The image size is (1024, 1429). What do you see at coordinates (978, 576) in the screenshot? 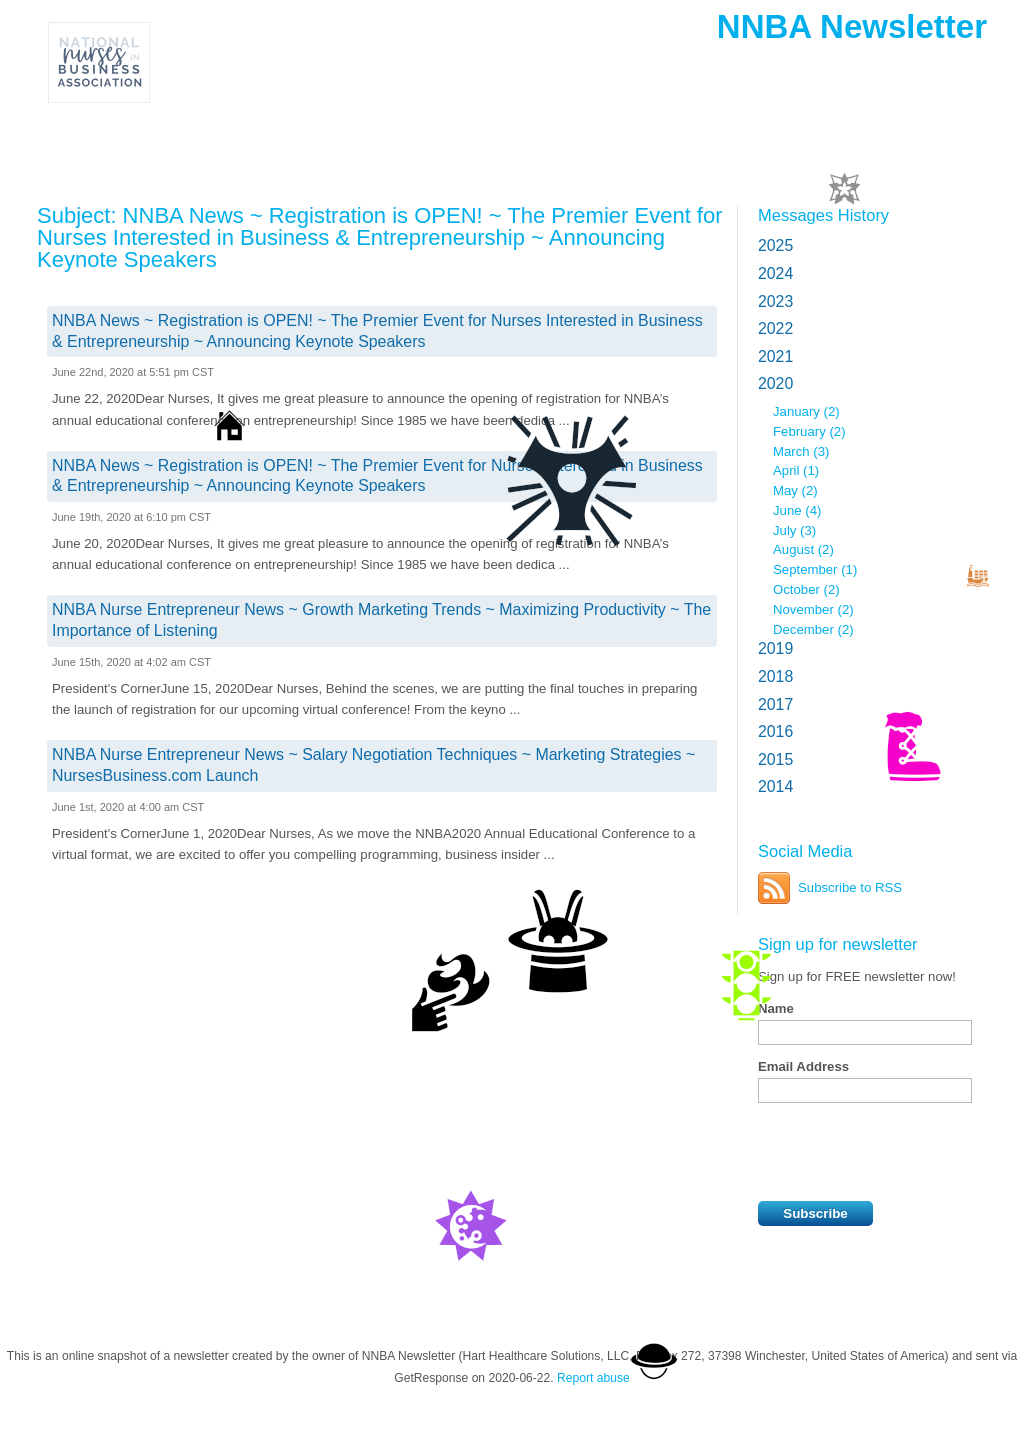
I see `view shipping or freight status` at bounding box center [978, 576].